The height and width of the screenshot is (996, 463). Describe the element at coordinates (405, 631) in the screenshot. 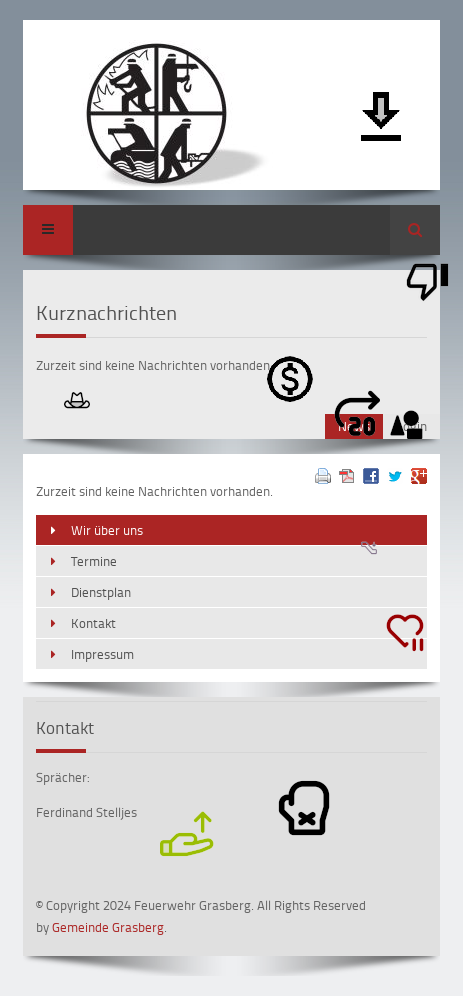

I see `pause health monitoring or tracking` at that location.